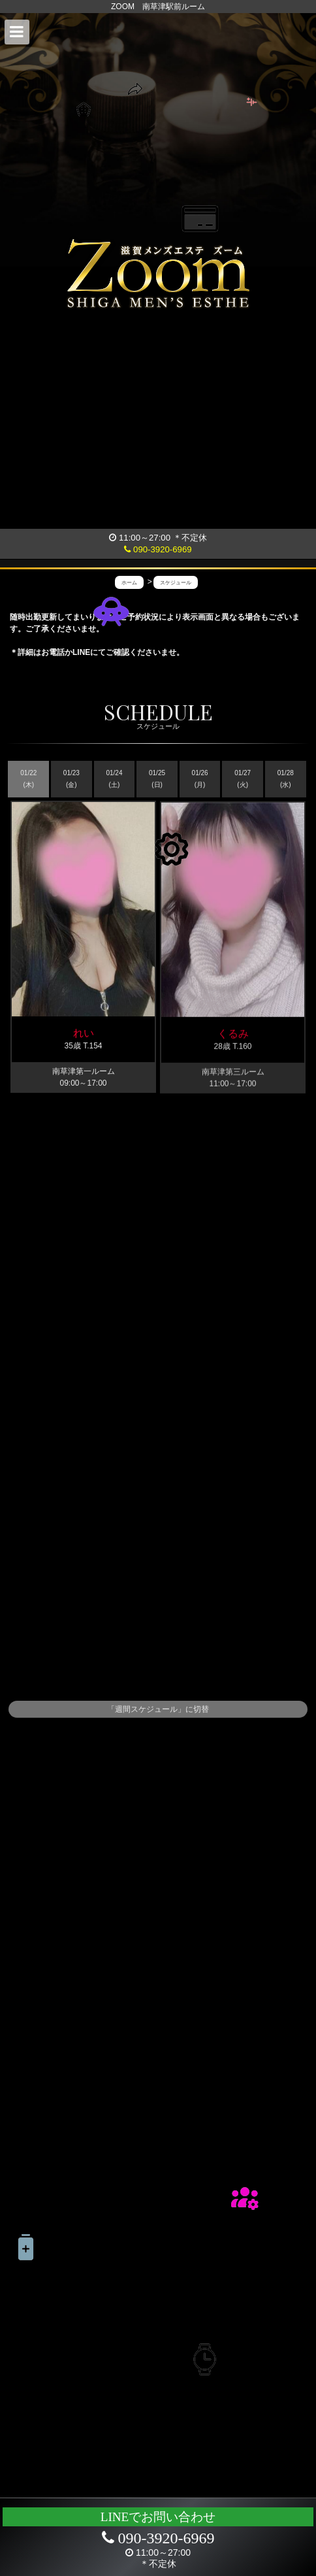 The height and width of the screenshot is (2576, 316). I want to click on add or extend battery life, so click(25, 2247).